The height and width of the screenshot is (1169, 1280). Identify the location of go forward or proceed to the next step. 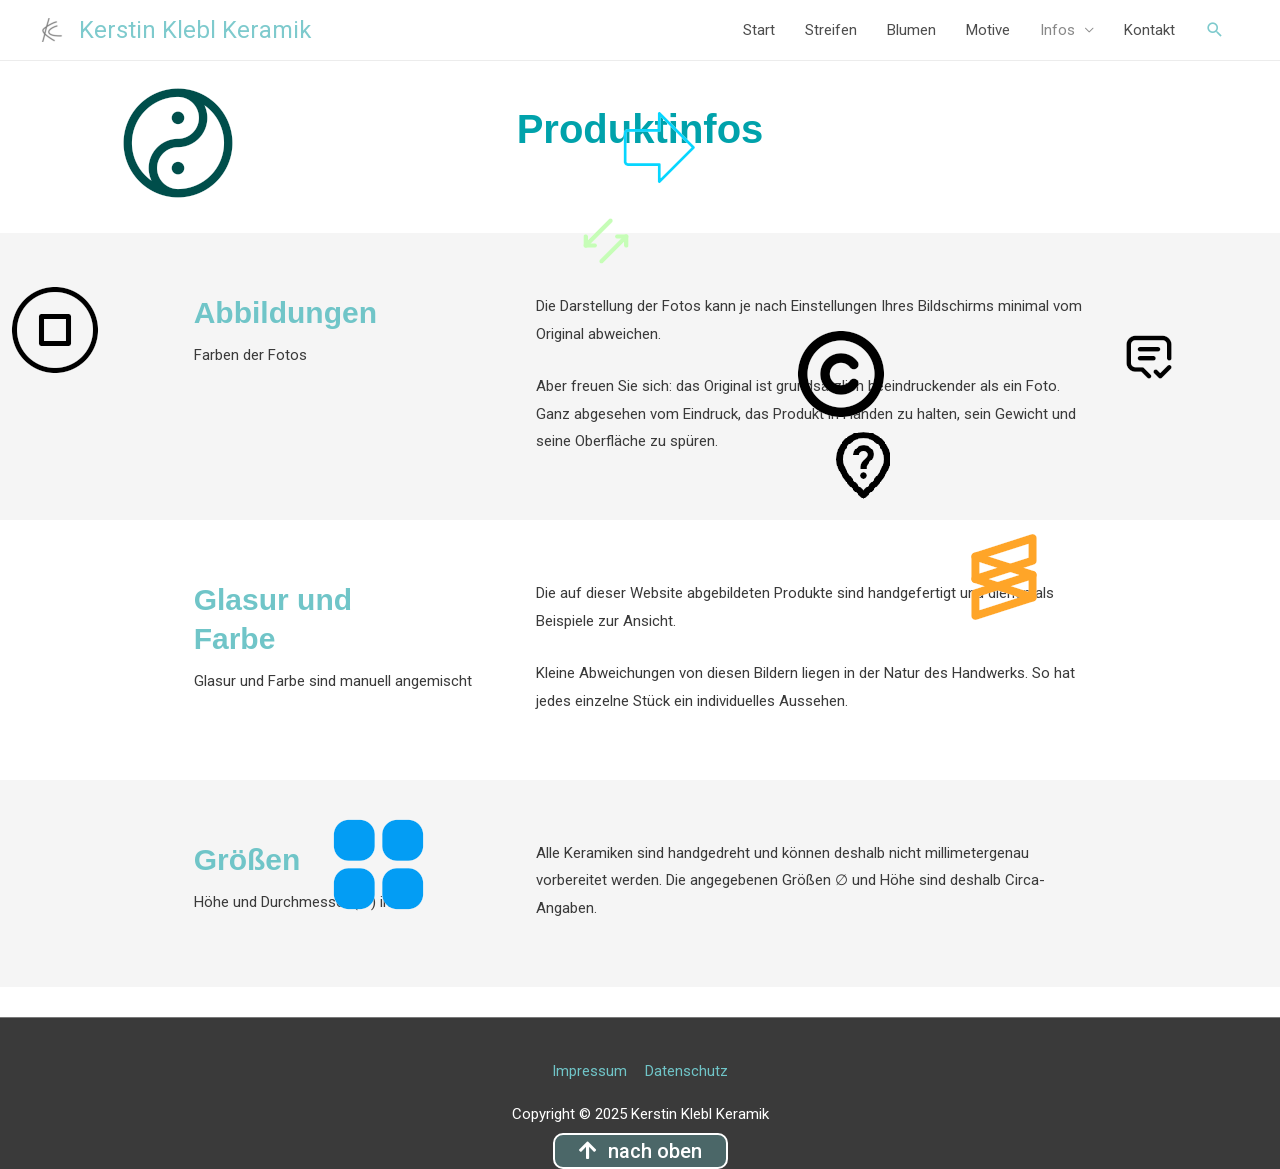
(656, 147).